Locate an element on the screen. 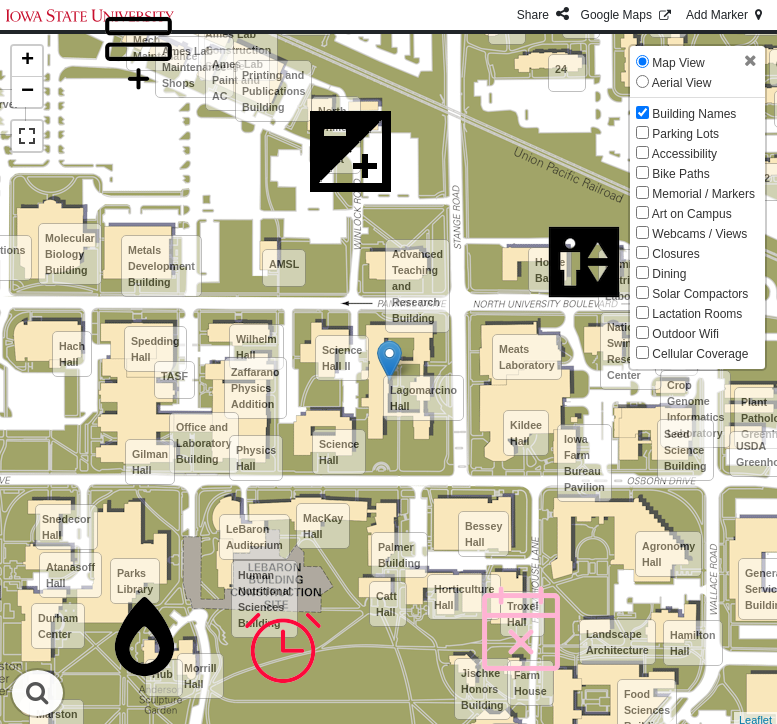  adjust image exposure settings is located at coordinates (350, 151).